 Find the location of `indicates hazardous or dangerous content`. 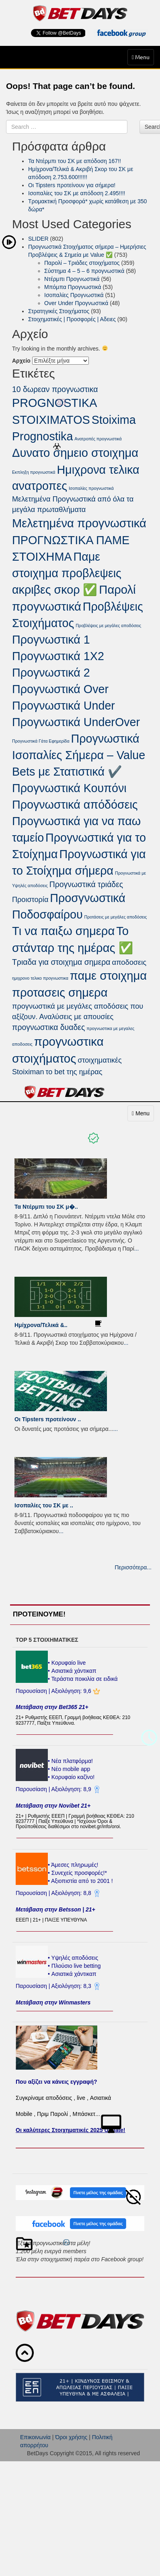

indicates hazardous or dangerous content is located at coordinates (57, 446).